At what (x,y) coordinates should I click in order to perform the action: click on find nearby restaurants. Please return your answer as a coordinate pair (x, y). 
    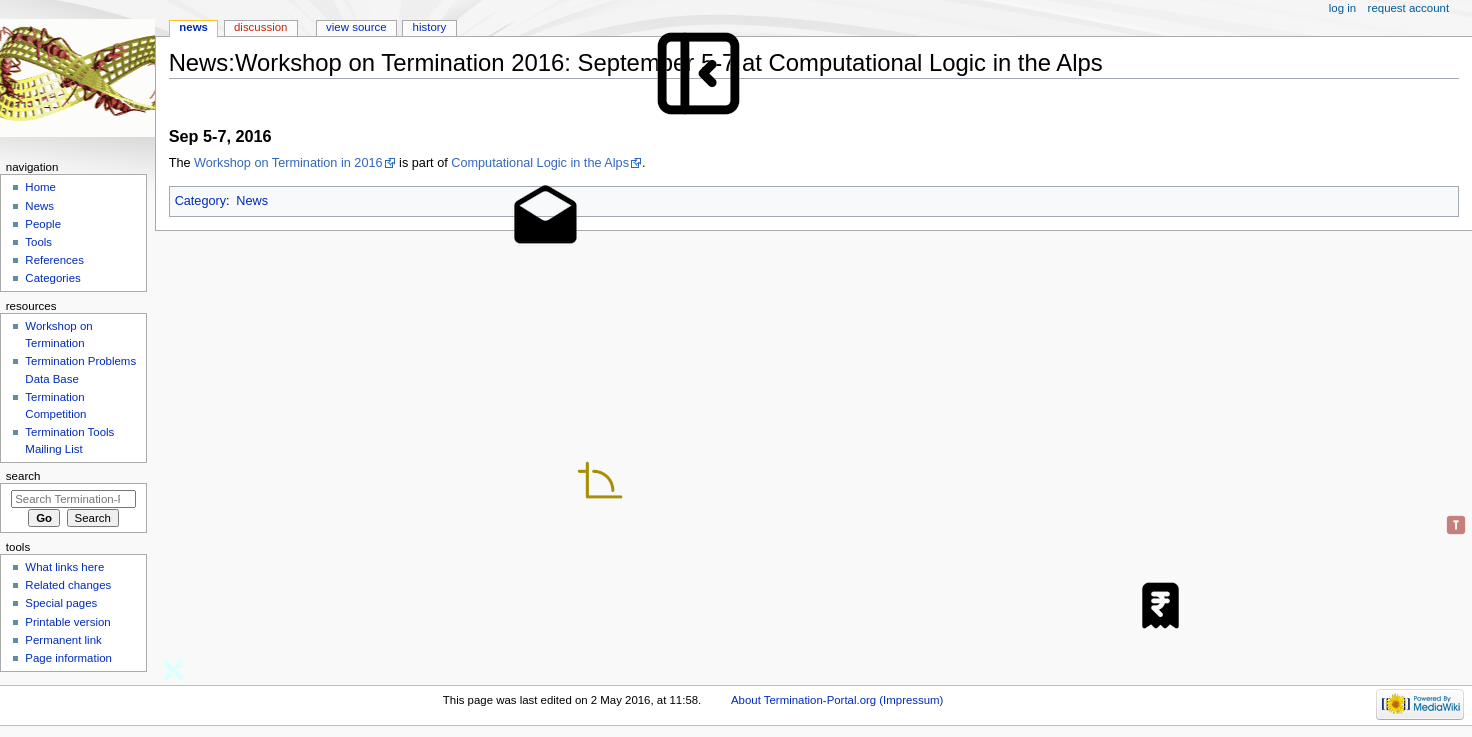
    Looking at the image, I should click on (174, 669).